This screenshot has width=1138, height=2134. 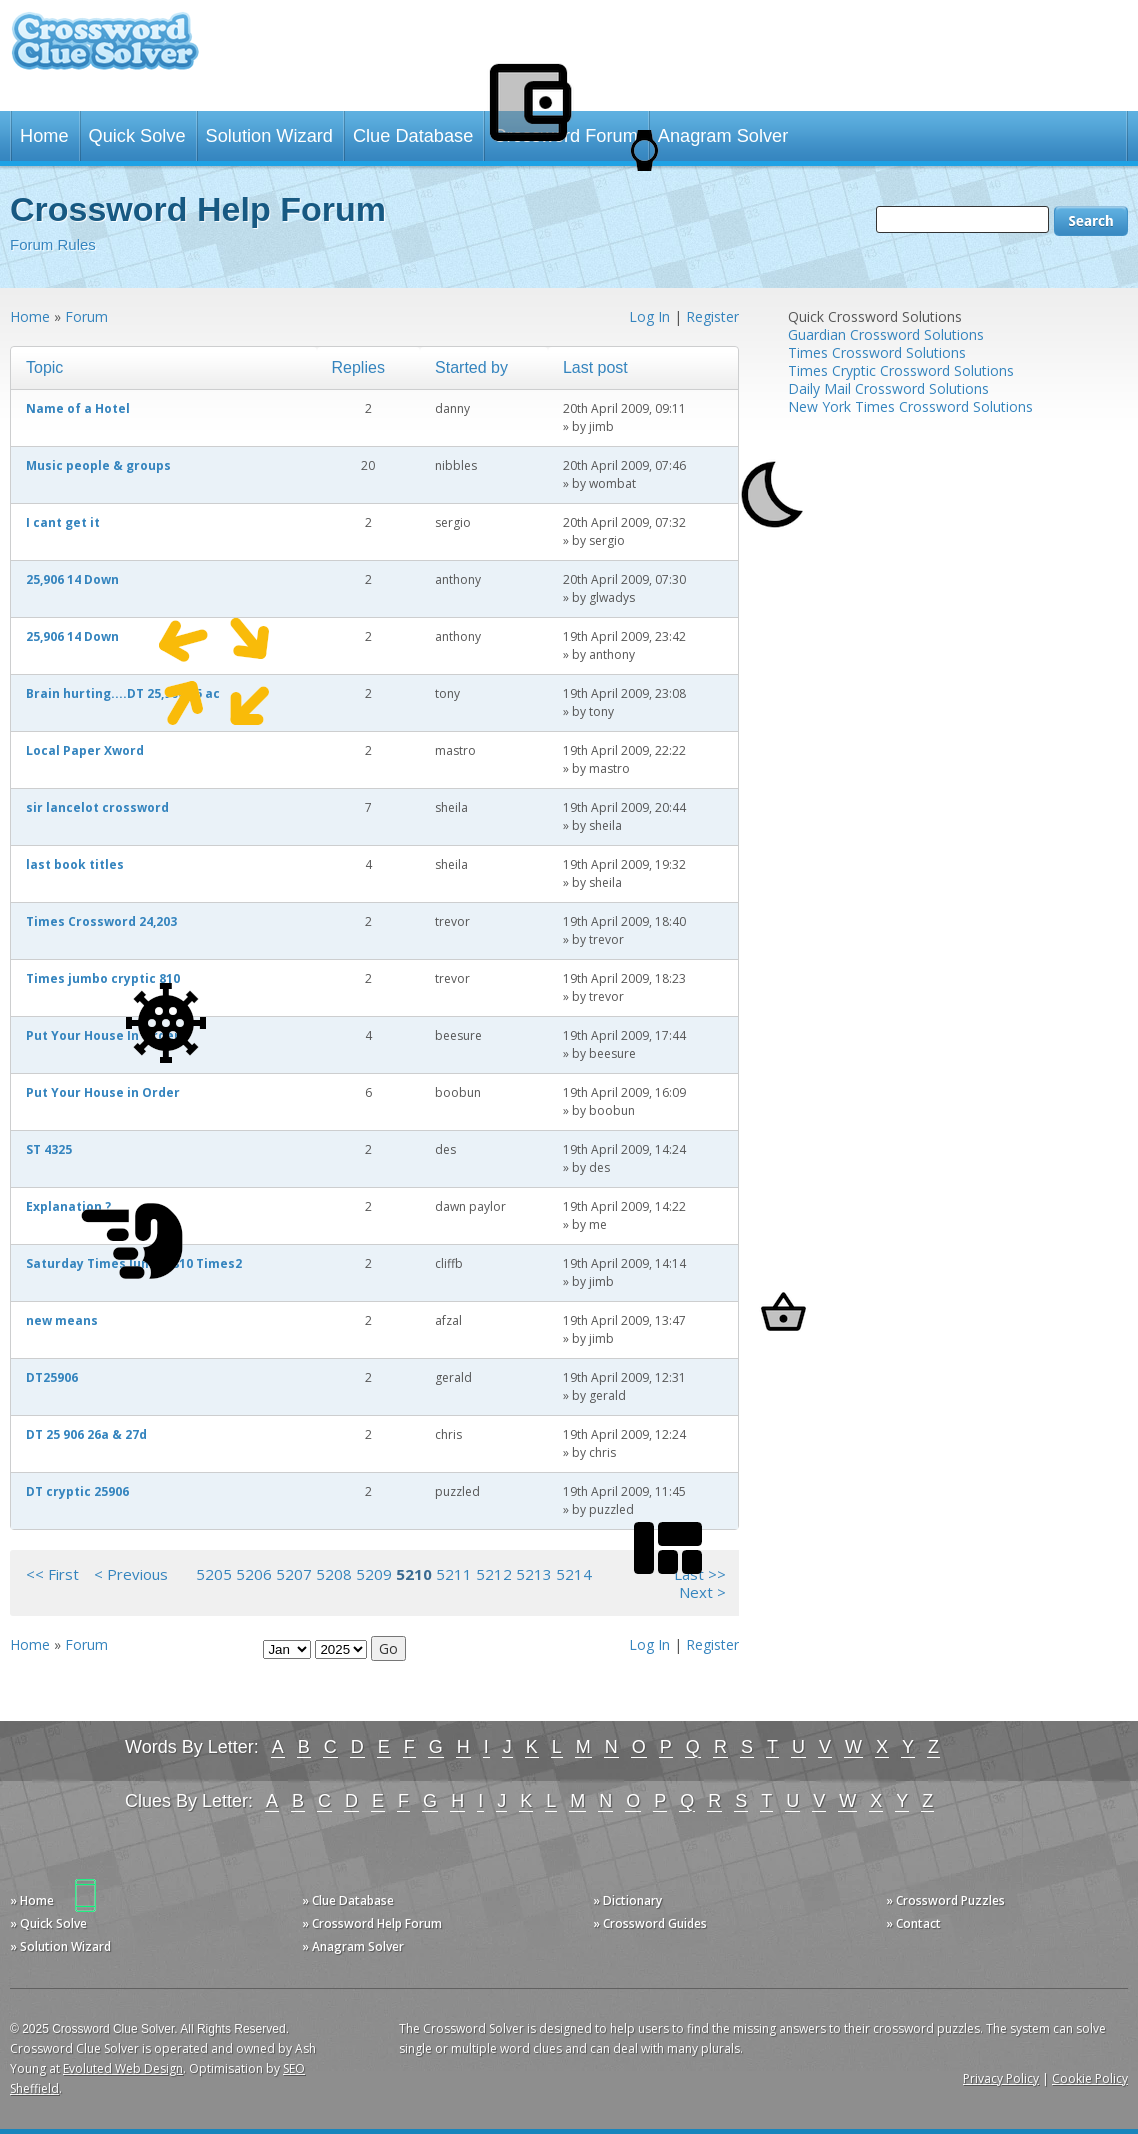 What do you see at coordinates (644, 150) in the screenshot?
I see `access smartwatch settings or paired device` at bounding box center [644, 150].